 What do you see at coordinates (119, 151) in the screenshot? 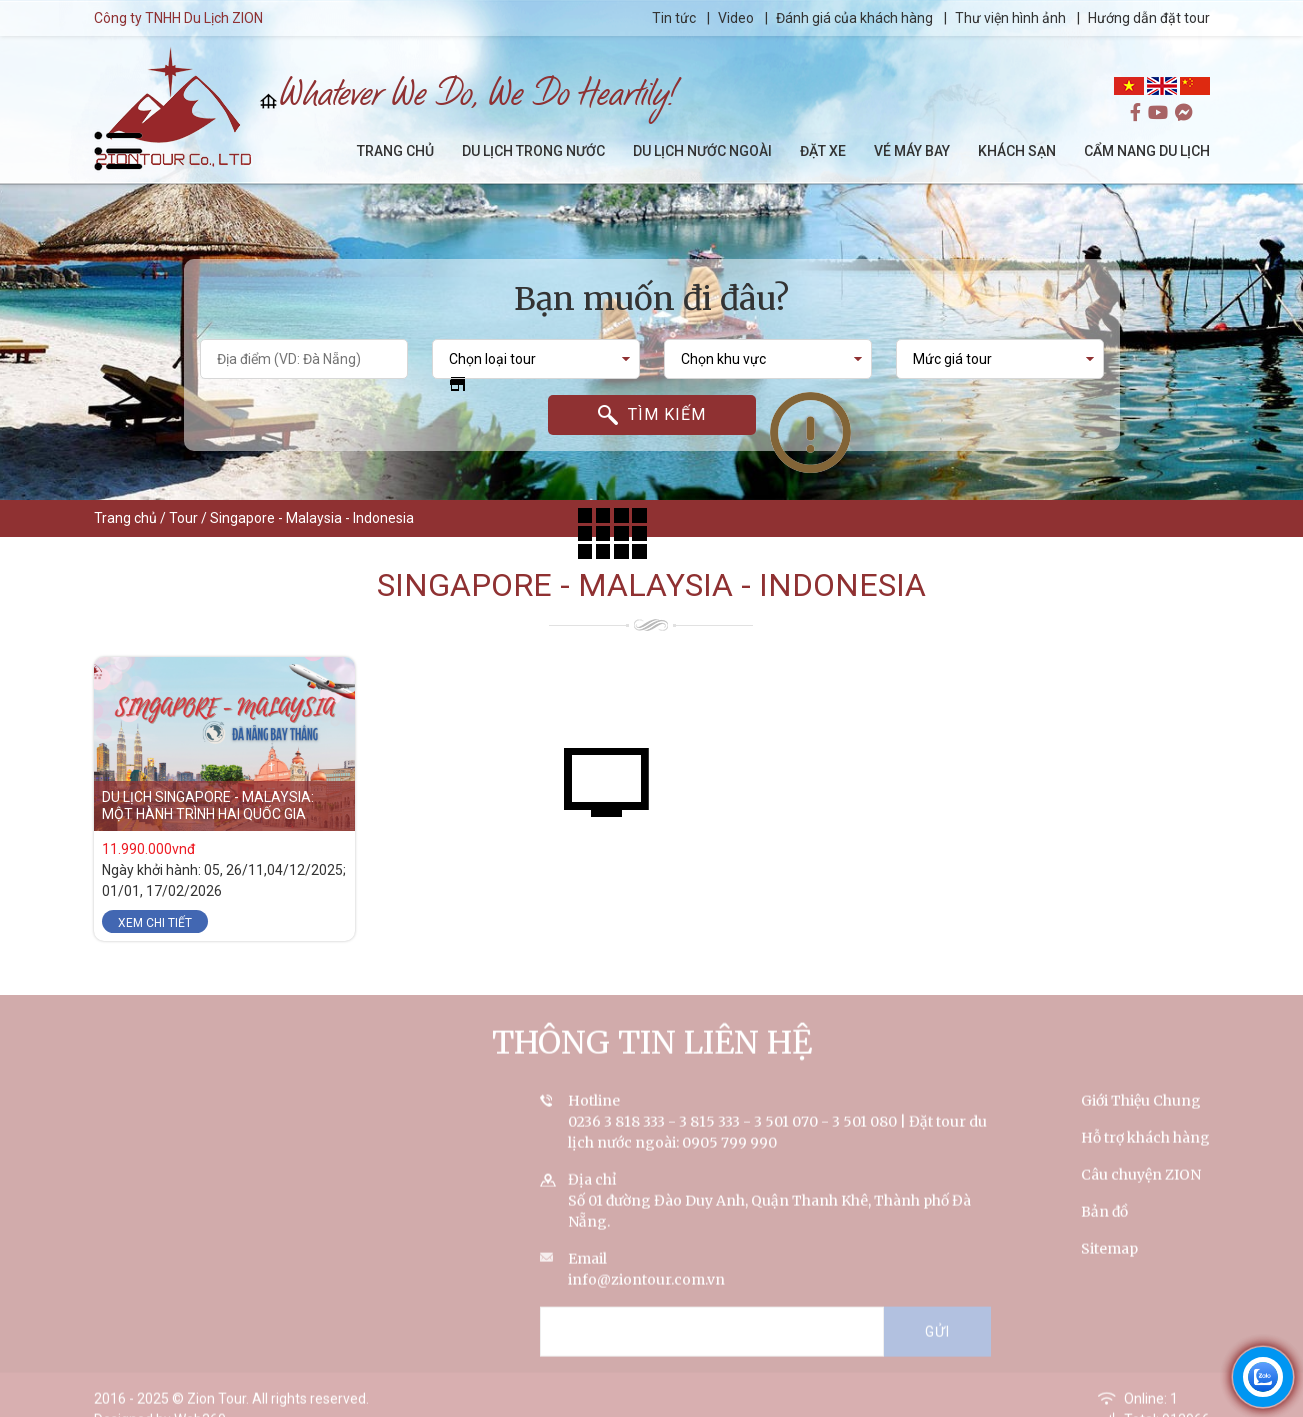
I see `view items as a bulleted list` at bounding box center [119, 151].